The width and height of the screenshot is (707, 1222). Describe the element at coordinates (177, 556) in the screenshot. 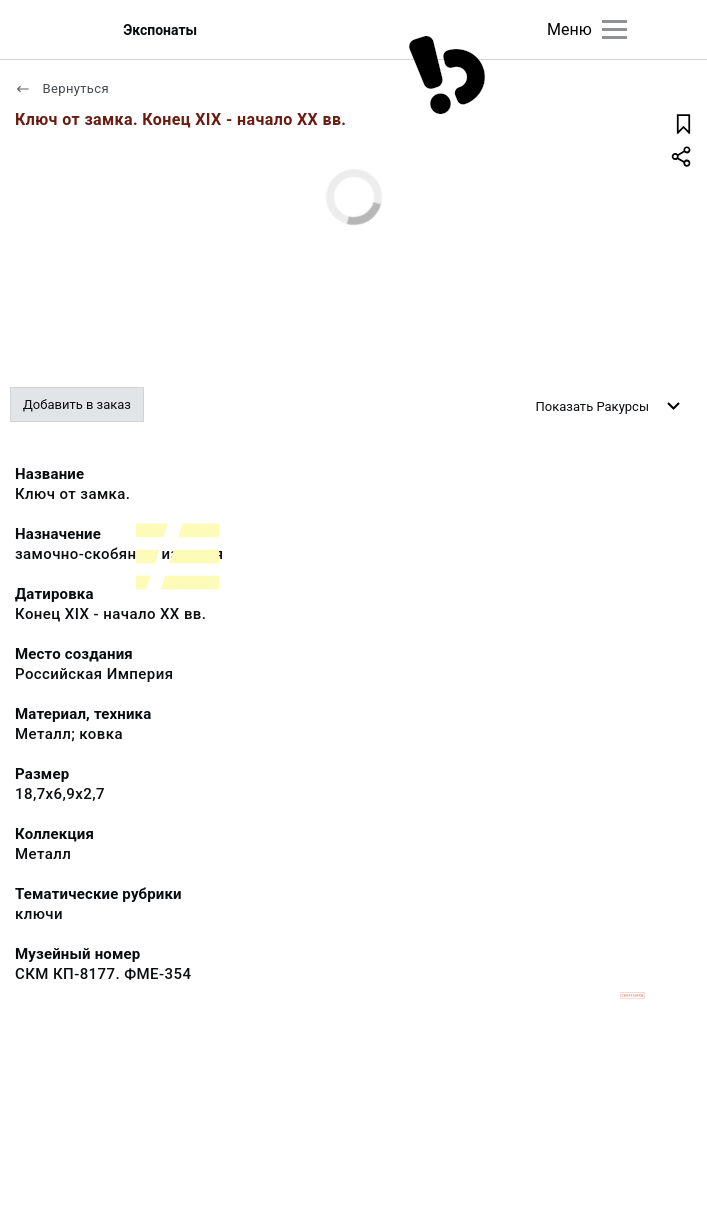

I see `serverless framework logo` at that location.